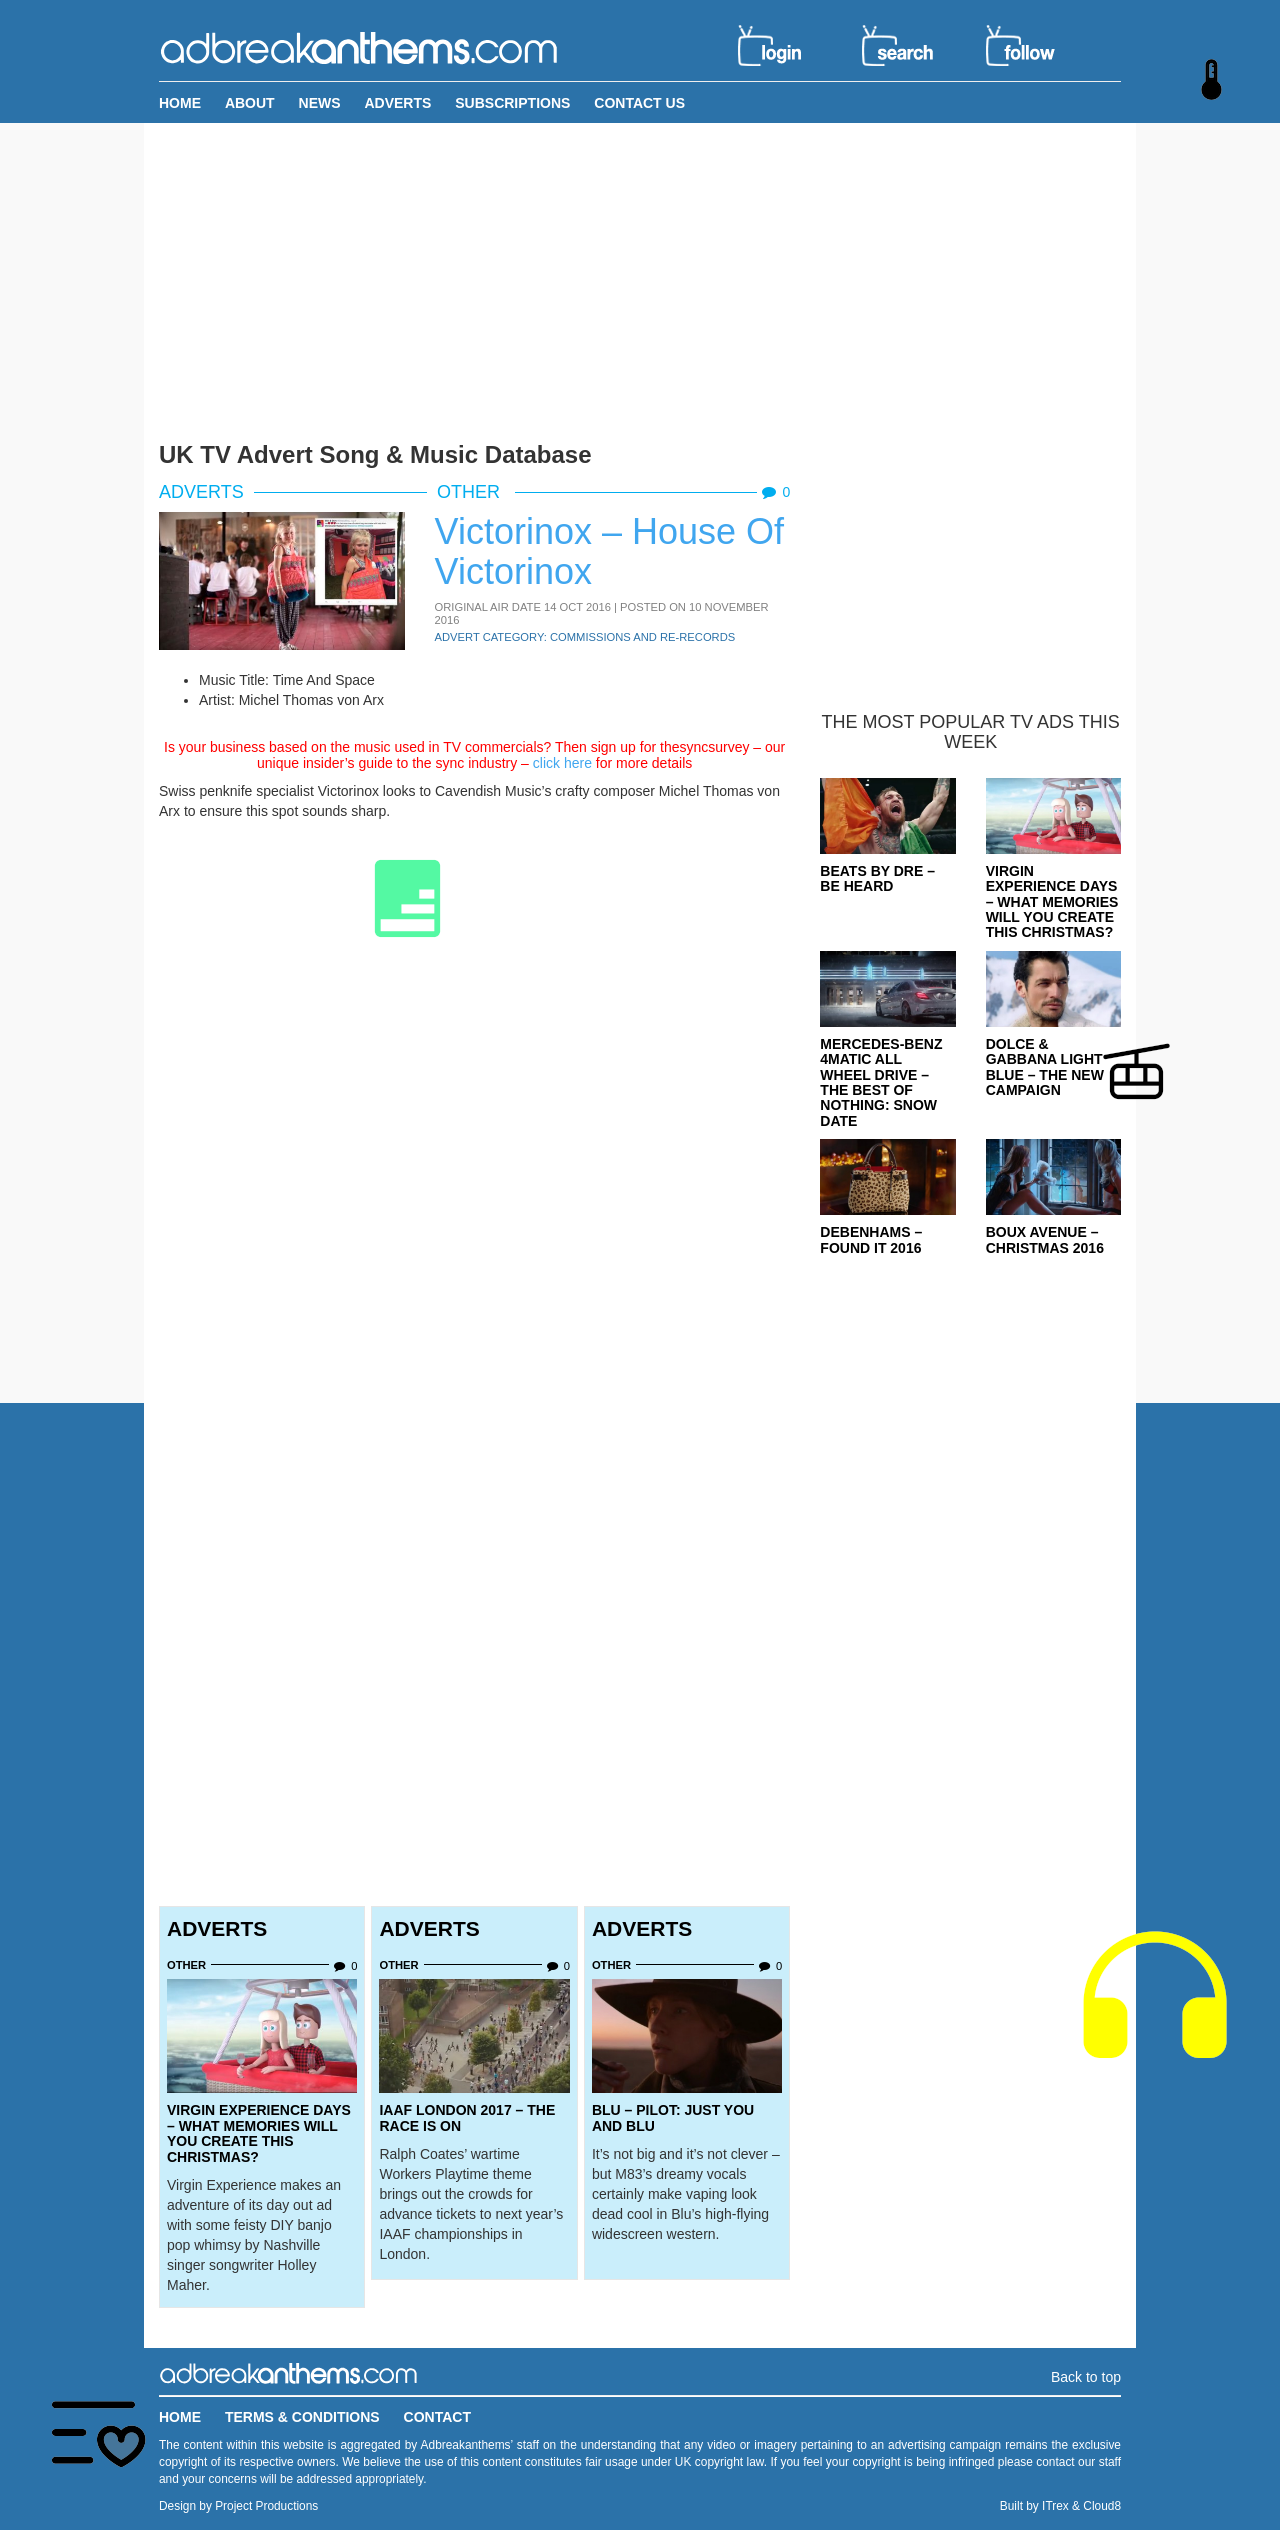 The image size is (1280, 2530). Describe the element at coordinates (1211, 79) in the screenshot. I see `adjust temperature settings` at that location.